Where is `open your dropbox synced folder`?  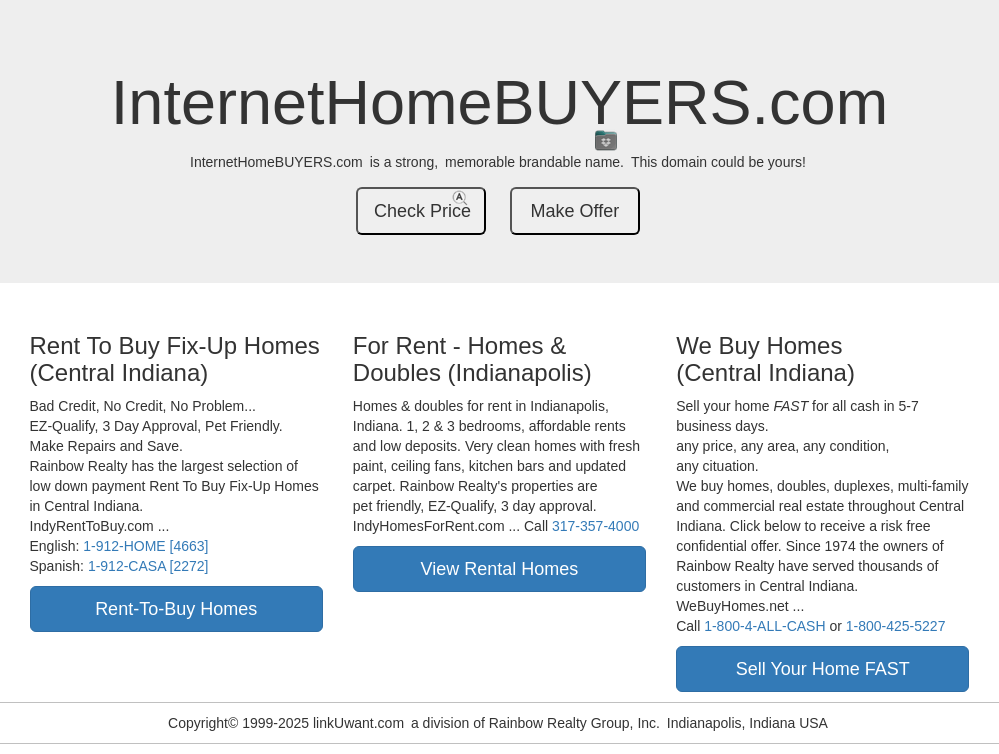
open your dropbox synced folder is located at coordinates (606, 140).